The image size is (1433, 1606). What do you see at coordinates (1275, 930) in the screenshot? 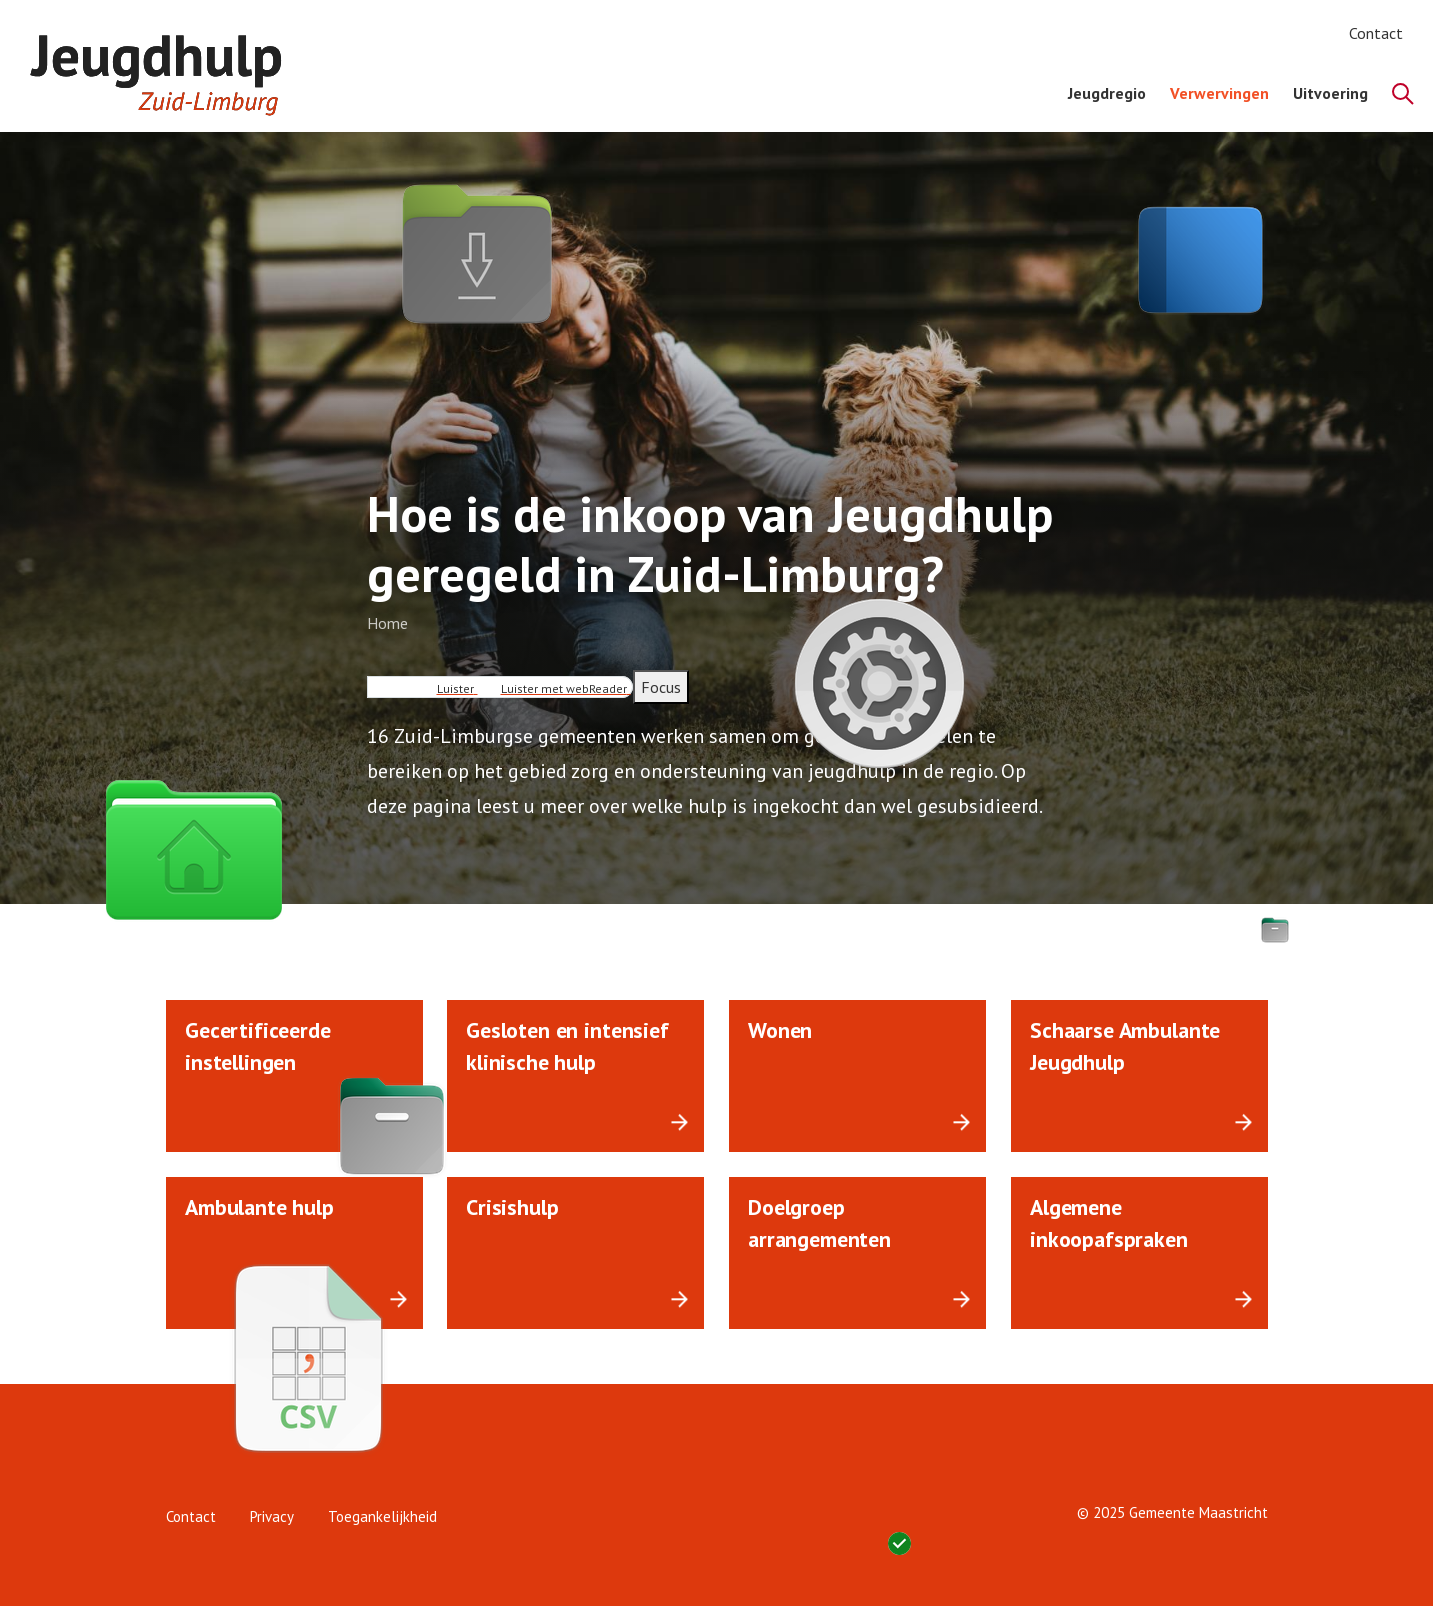
I see `open the file manager application` at bounding box center [1275, 930].